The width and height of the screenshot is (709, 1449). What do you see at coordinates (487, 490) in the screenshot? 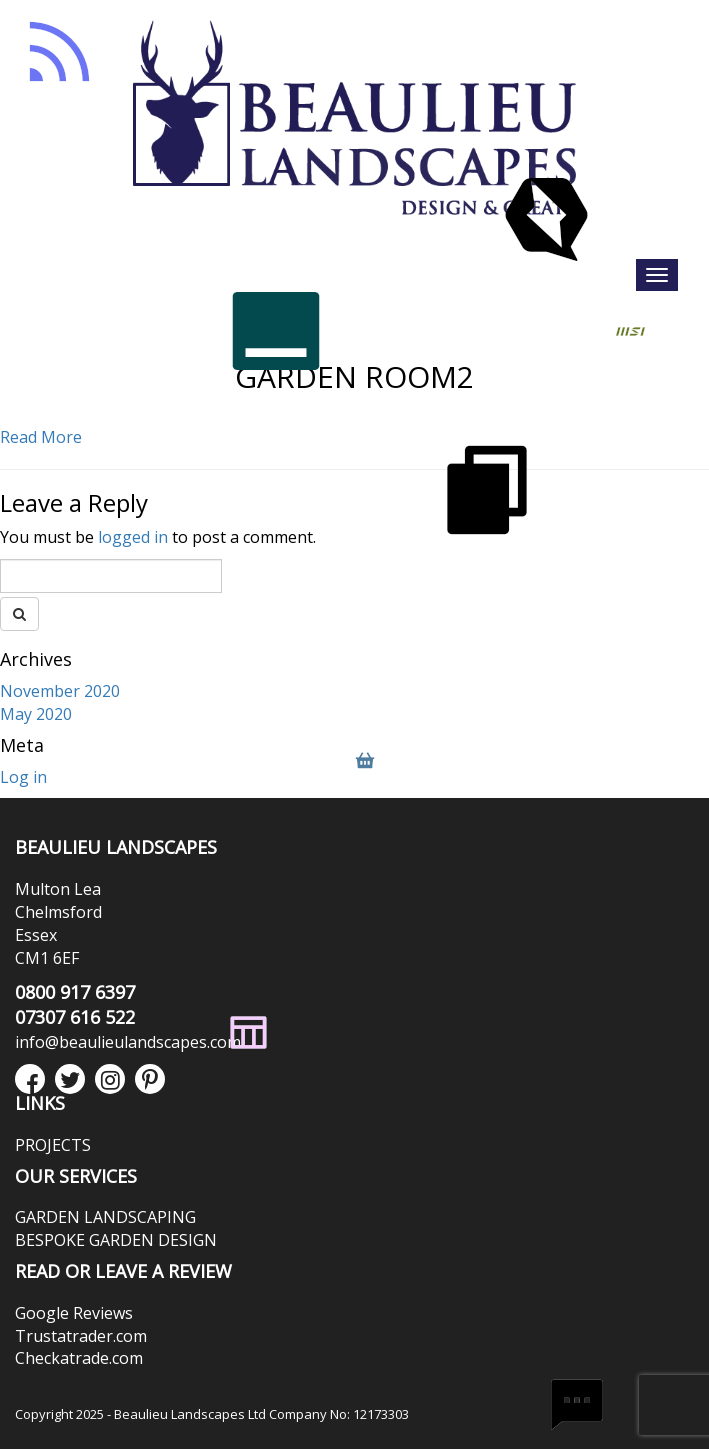
I see `copy file to clipboard` at bounding box center [487, 490].